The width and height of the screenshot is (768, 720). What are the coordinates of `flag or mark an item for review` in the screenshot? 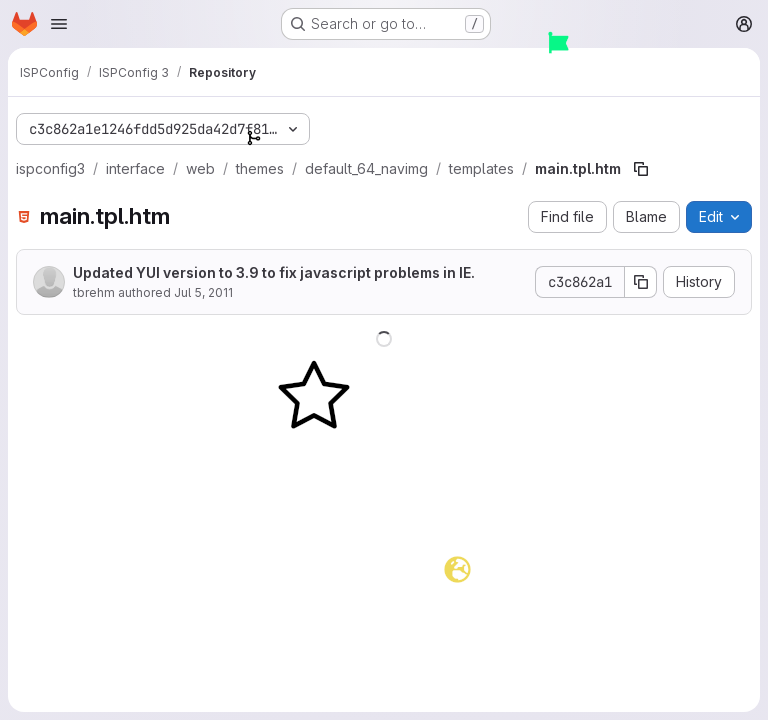 It's located at (558, 42).